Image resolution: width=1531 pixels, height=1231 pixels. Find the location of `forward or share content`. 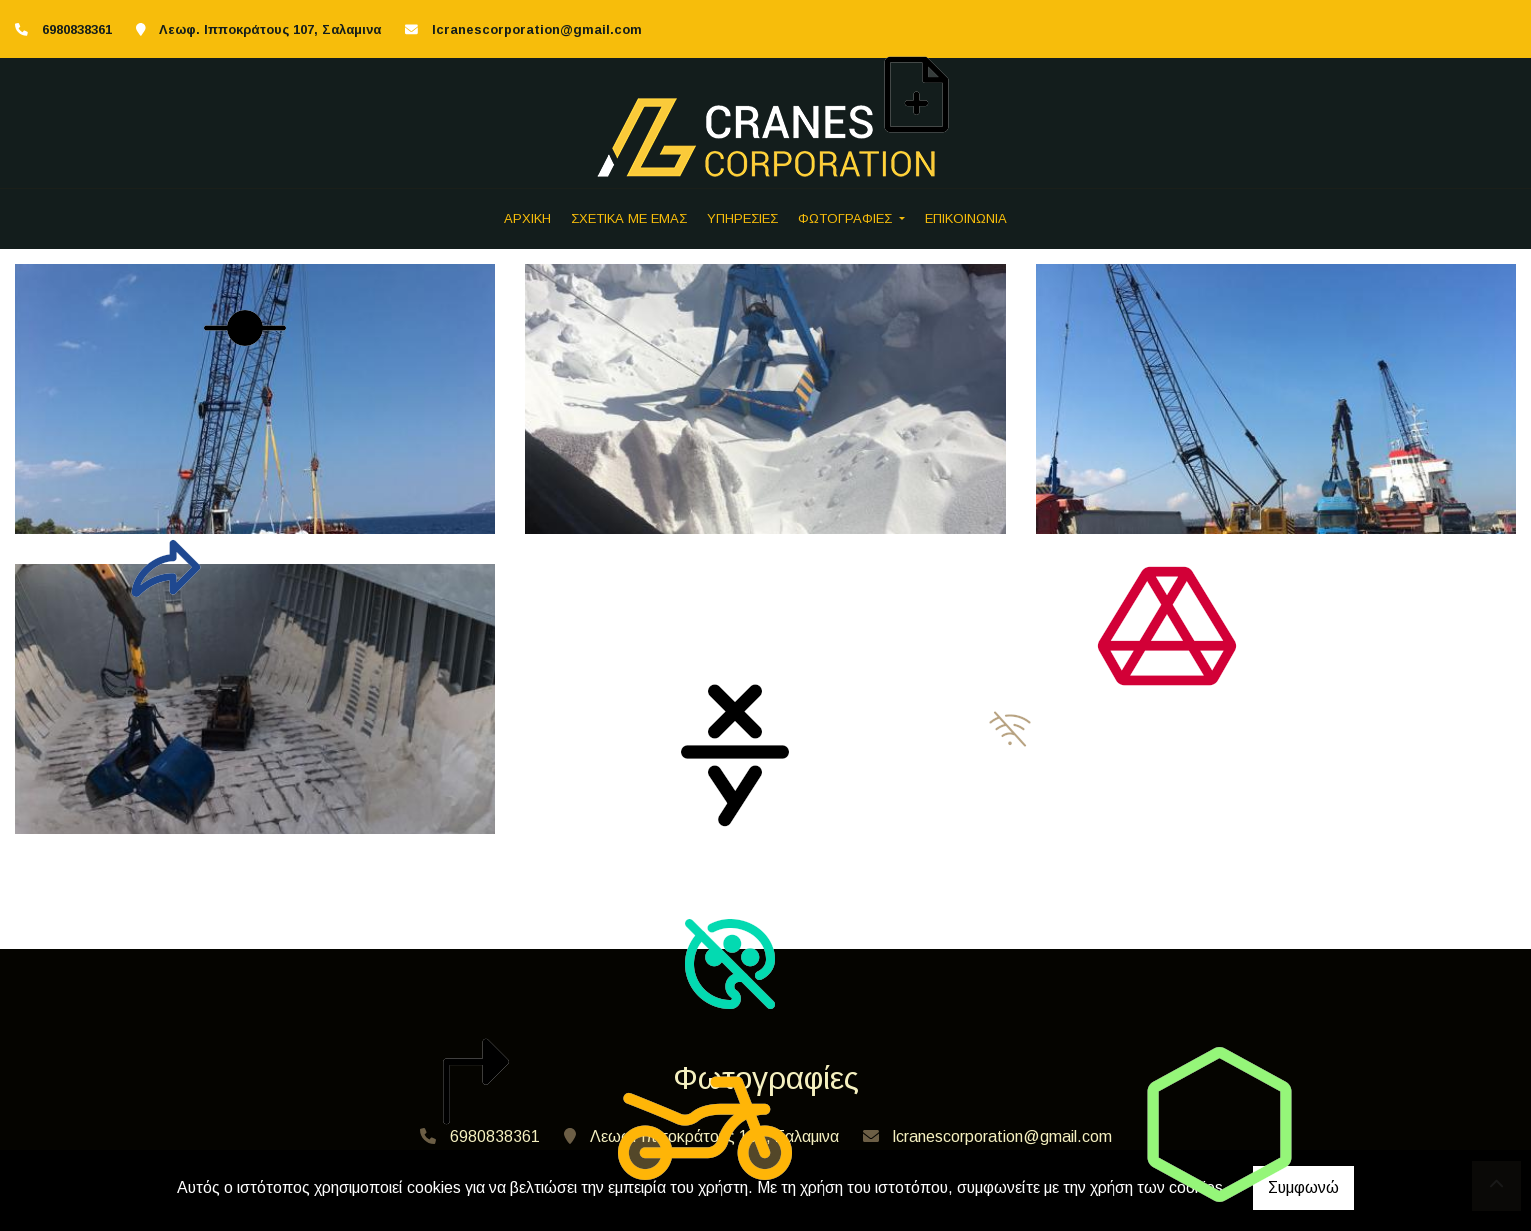

forward or share content is located at coordinates (469, 1081).